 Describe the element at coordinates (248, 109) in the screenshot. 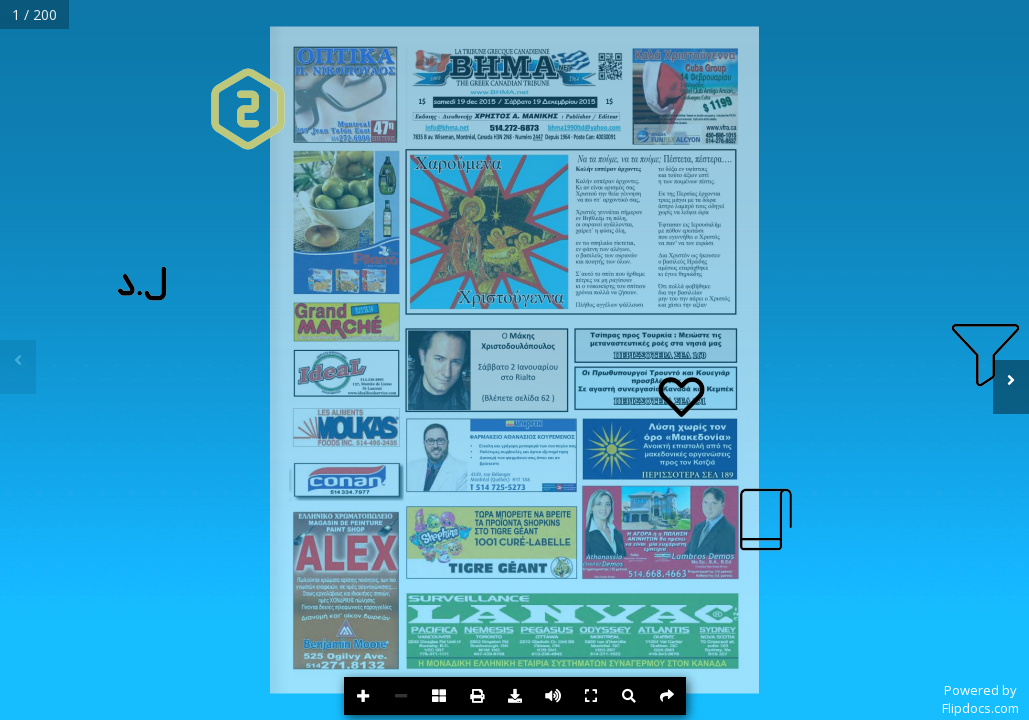

I see `step 2 in a multi-step process` at that location.